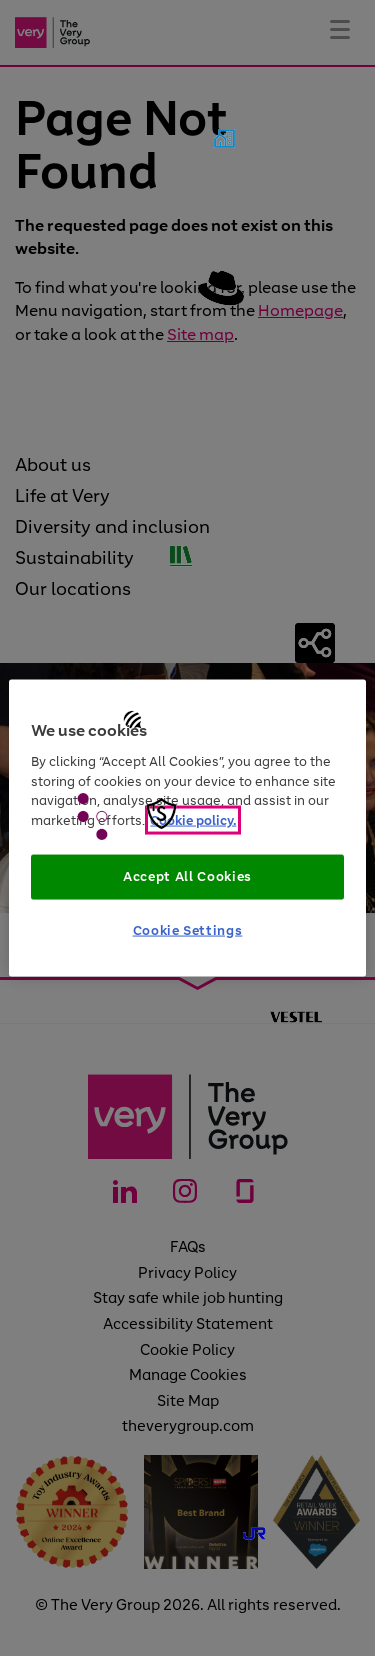 The height and width of the screenshot is (1656, 375). What do you see at coordinates (315, 643) in the screenshot?
I see `view on stackshare` at bounding box center [315, 643].